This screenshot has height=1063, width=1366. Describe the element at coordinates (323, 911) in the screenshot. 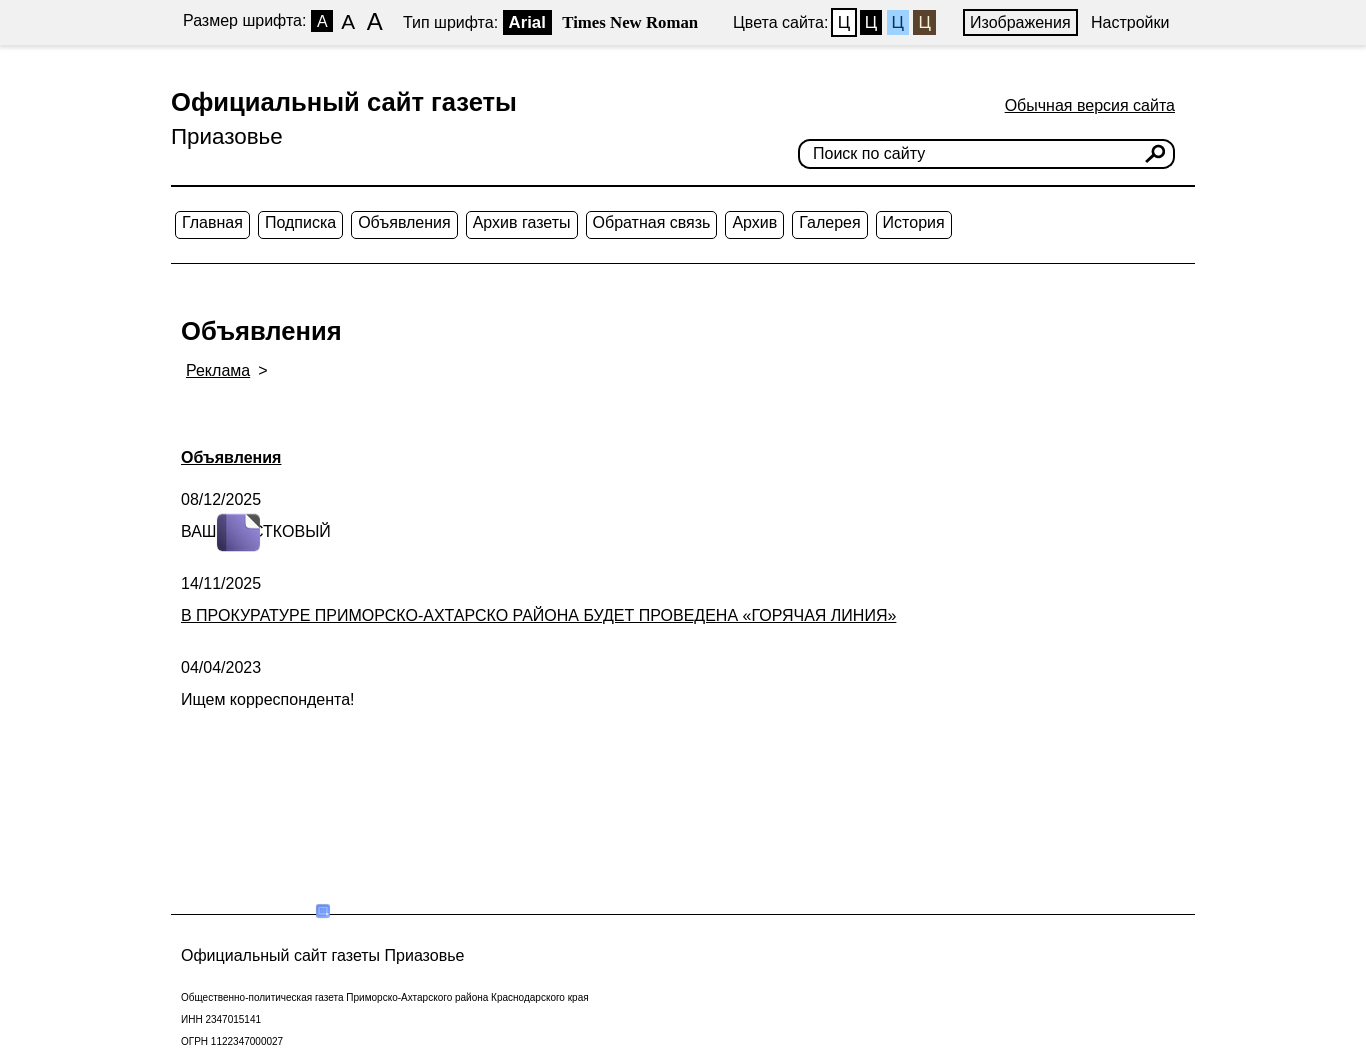

I see `take a screenshot` at that location.